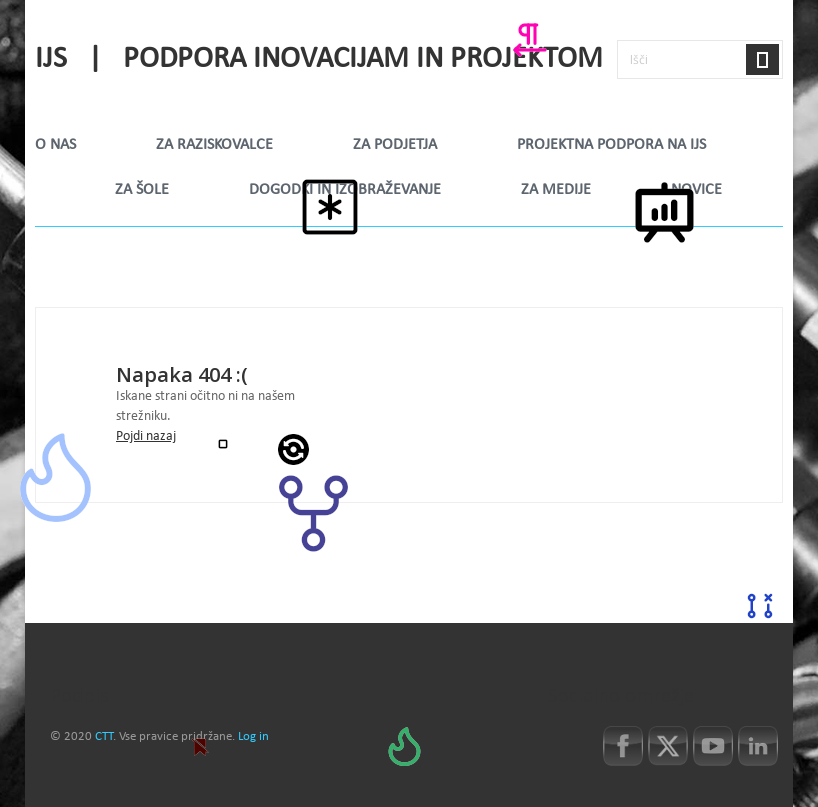 The width and height of the screenshot is (818, 807). I want to click on view presentation with chart data, so click(664, 213).